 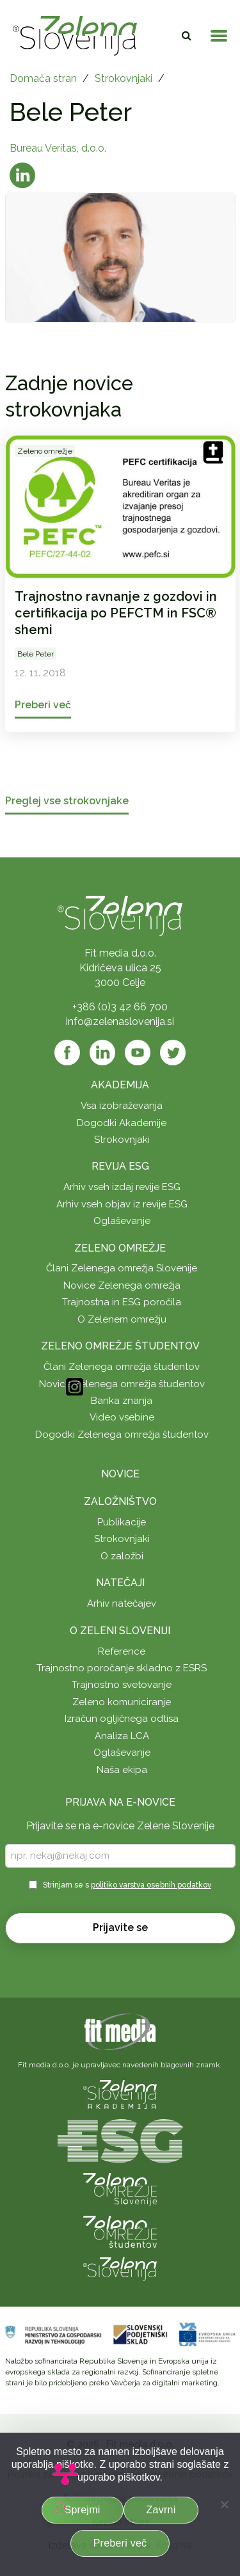 I want to click on open Instagram app, so click(x=74, y=1387).